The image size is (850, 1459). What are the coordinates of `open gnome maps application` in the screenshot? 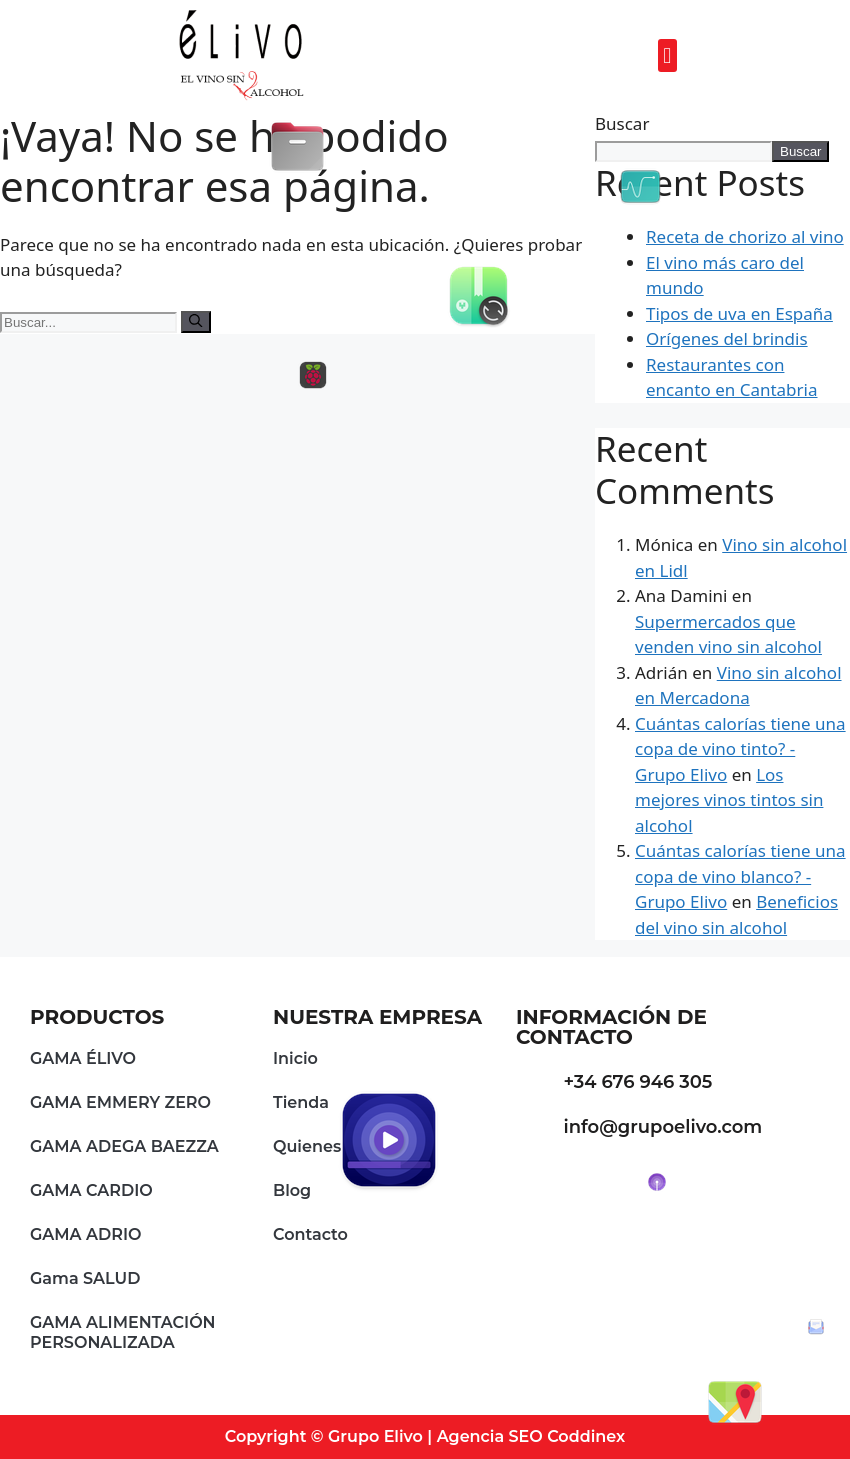 It's located at (735, 1402).